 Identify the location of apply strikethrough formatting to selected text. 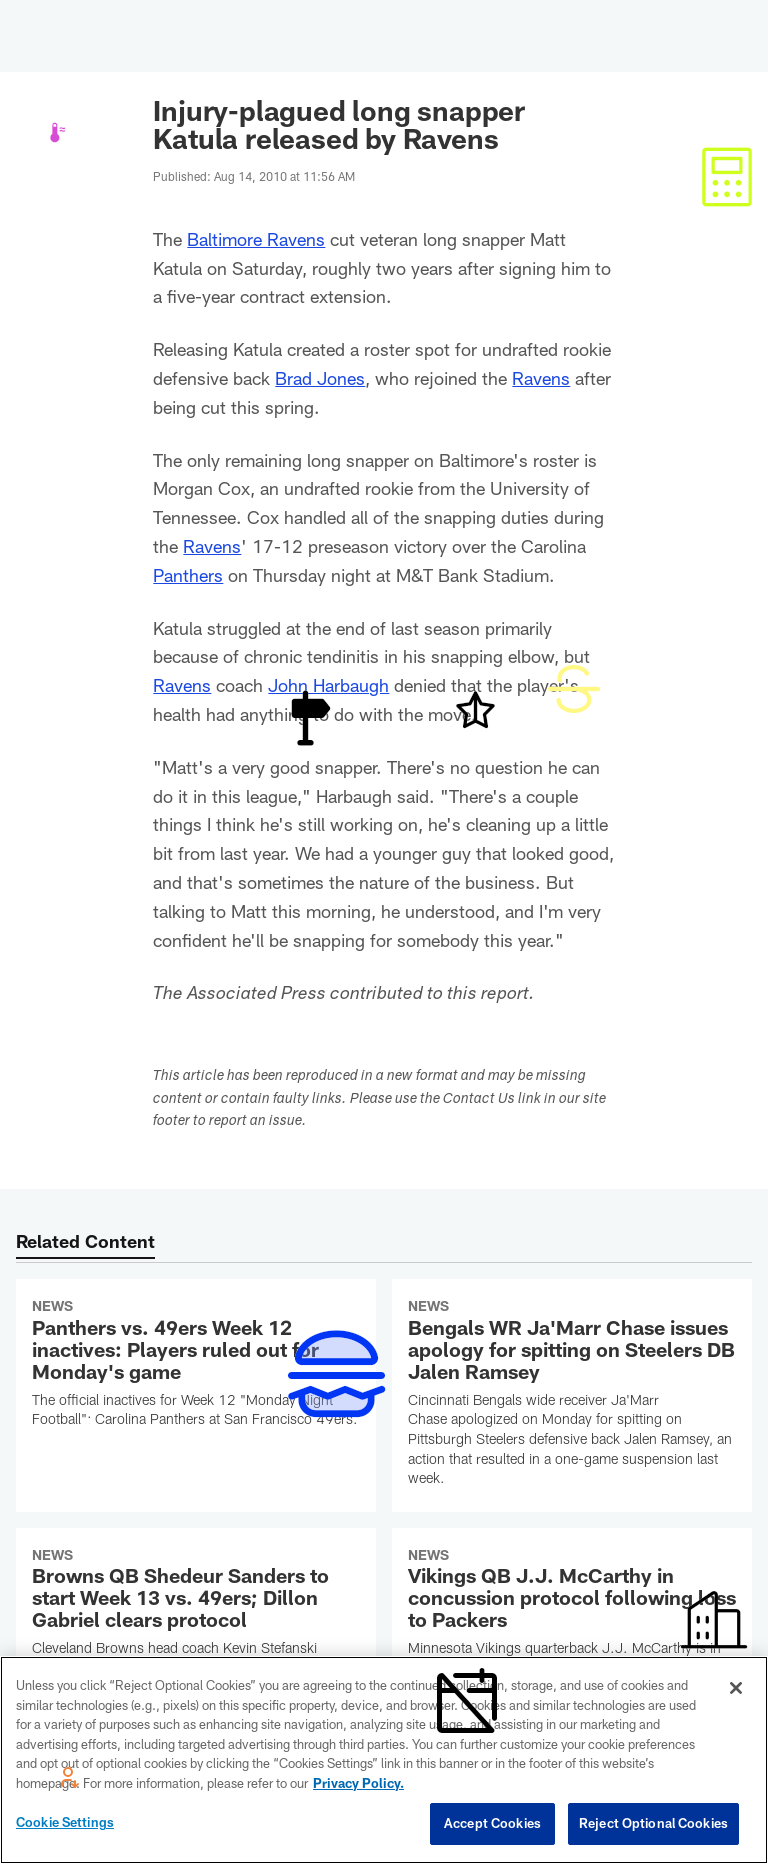
(574, 689).